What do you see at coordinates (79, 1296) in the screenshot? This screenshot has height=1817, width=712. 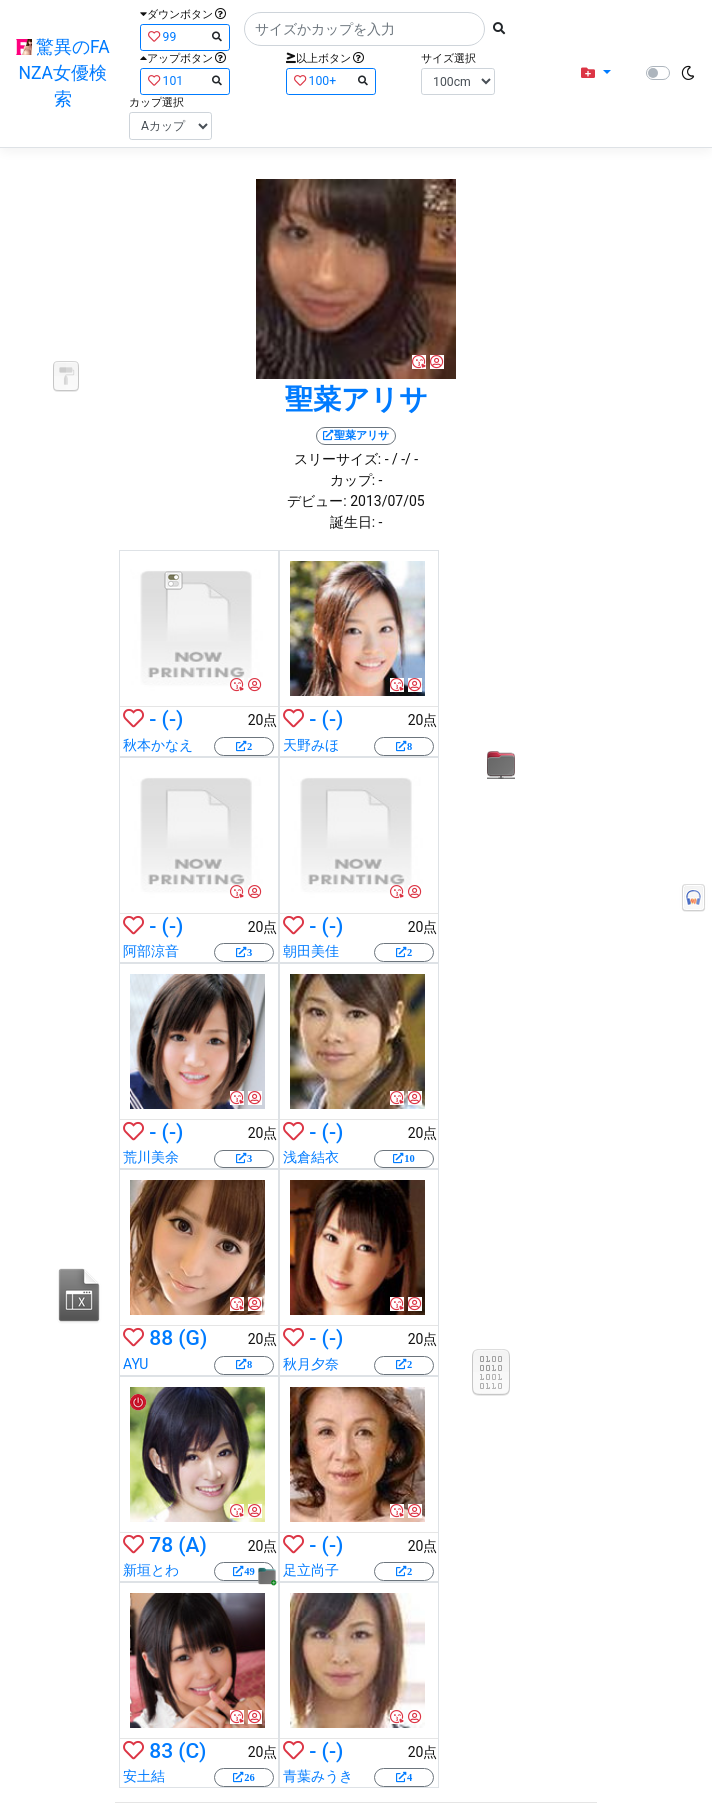 I see `a macbinary file type indicator` at bounding box center [79, 1296].